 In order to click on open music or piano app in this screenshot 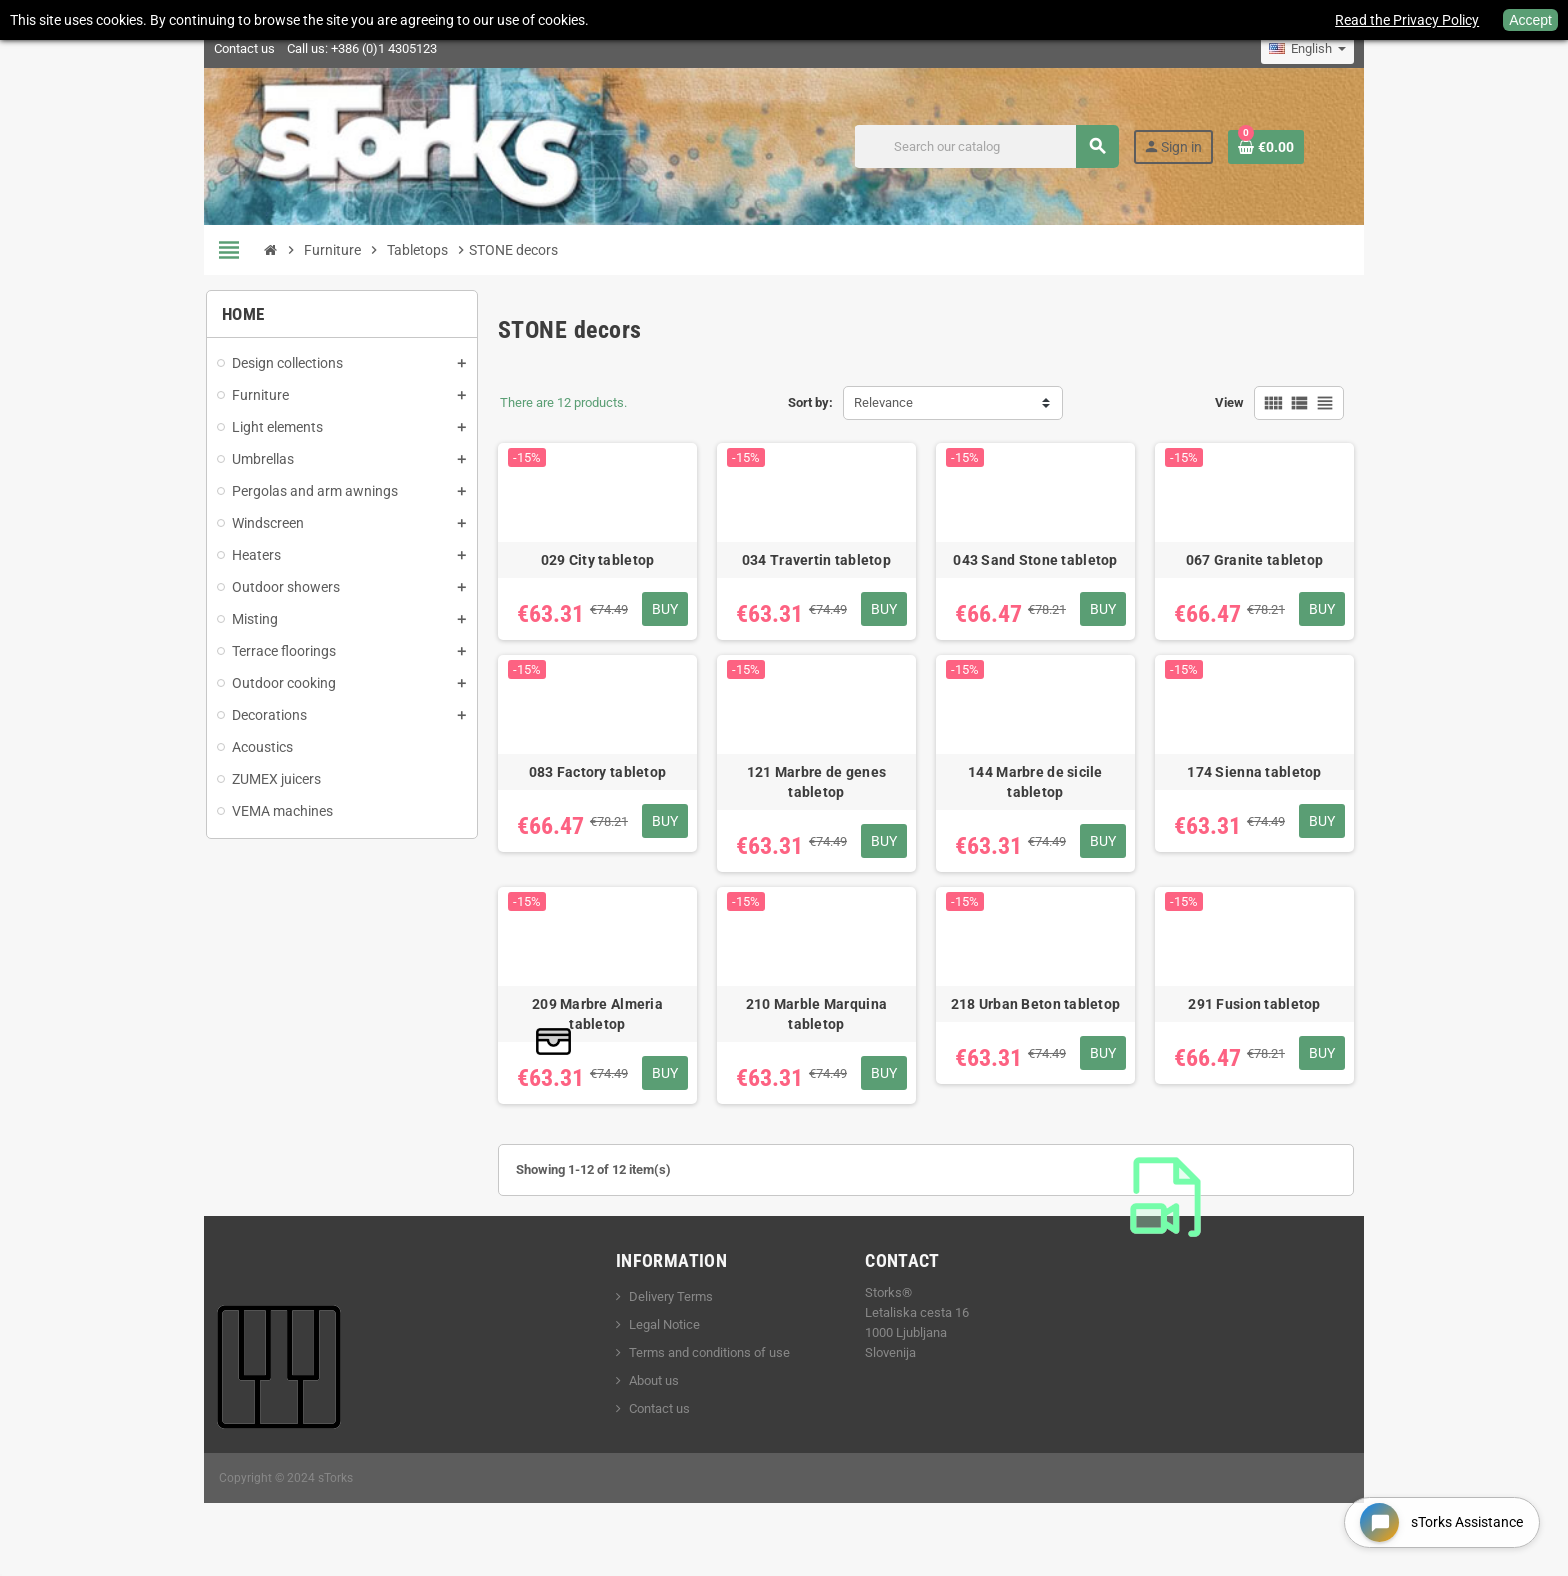, I will do `click(279, 1367)`.